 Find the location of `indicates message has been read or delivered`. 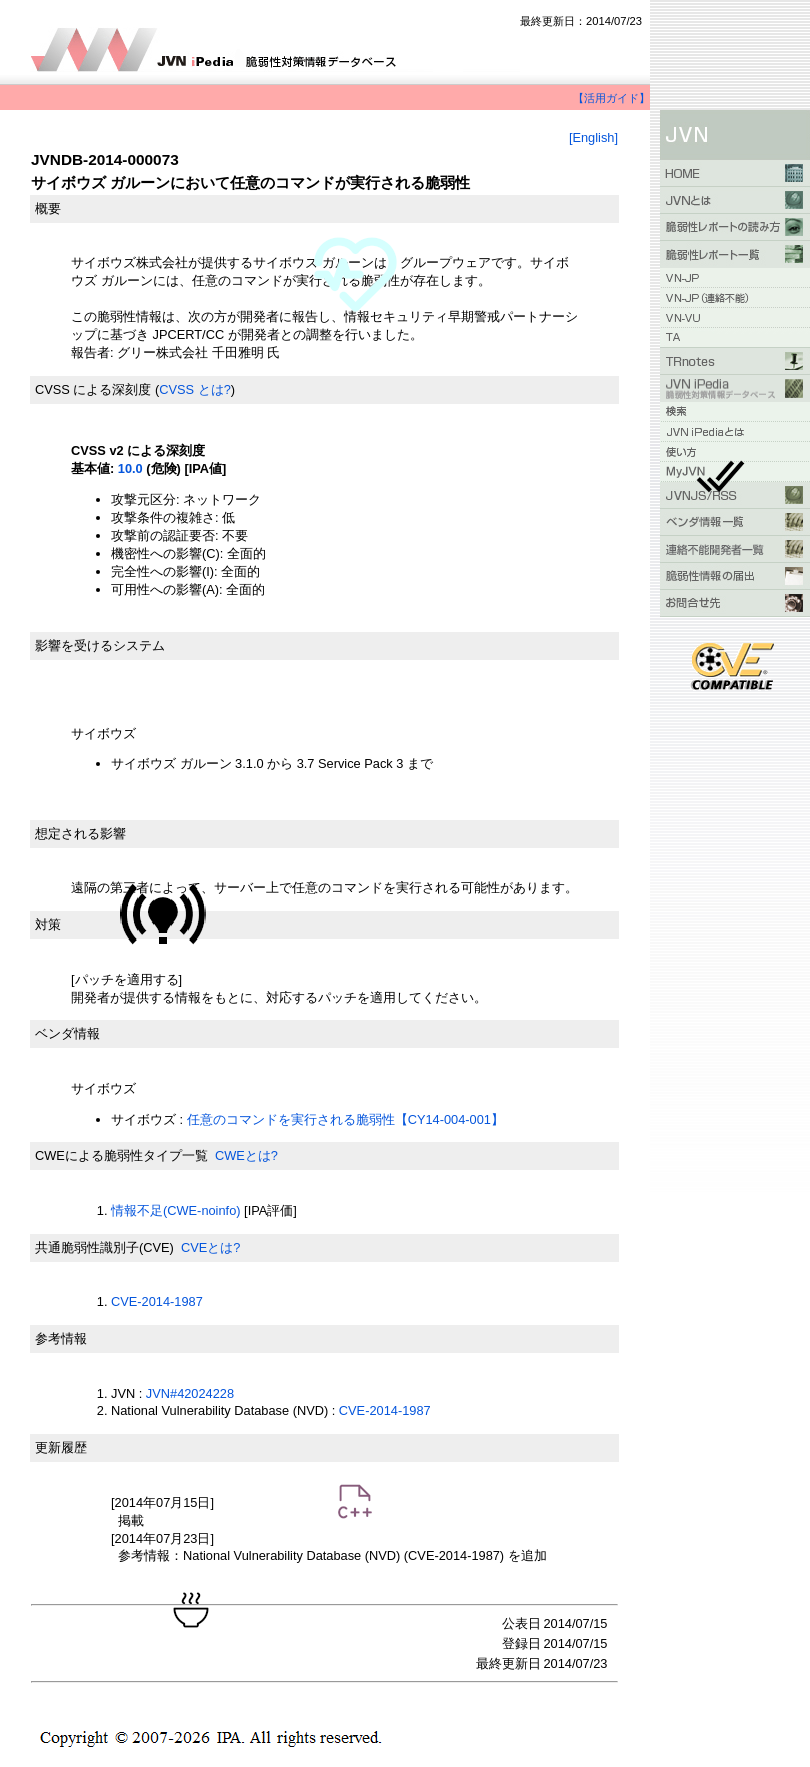

indicates message has been read or delivered is located at coordinates (720, 476).